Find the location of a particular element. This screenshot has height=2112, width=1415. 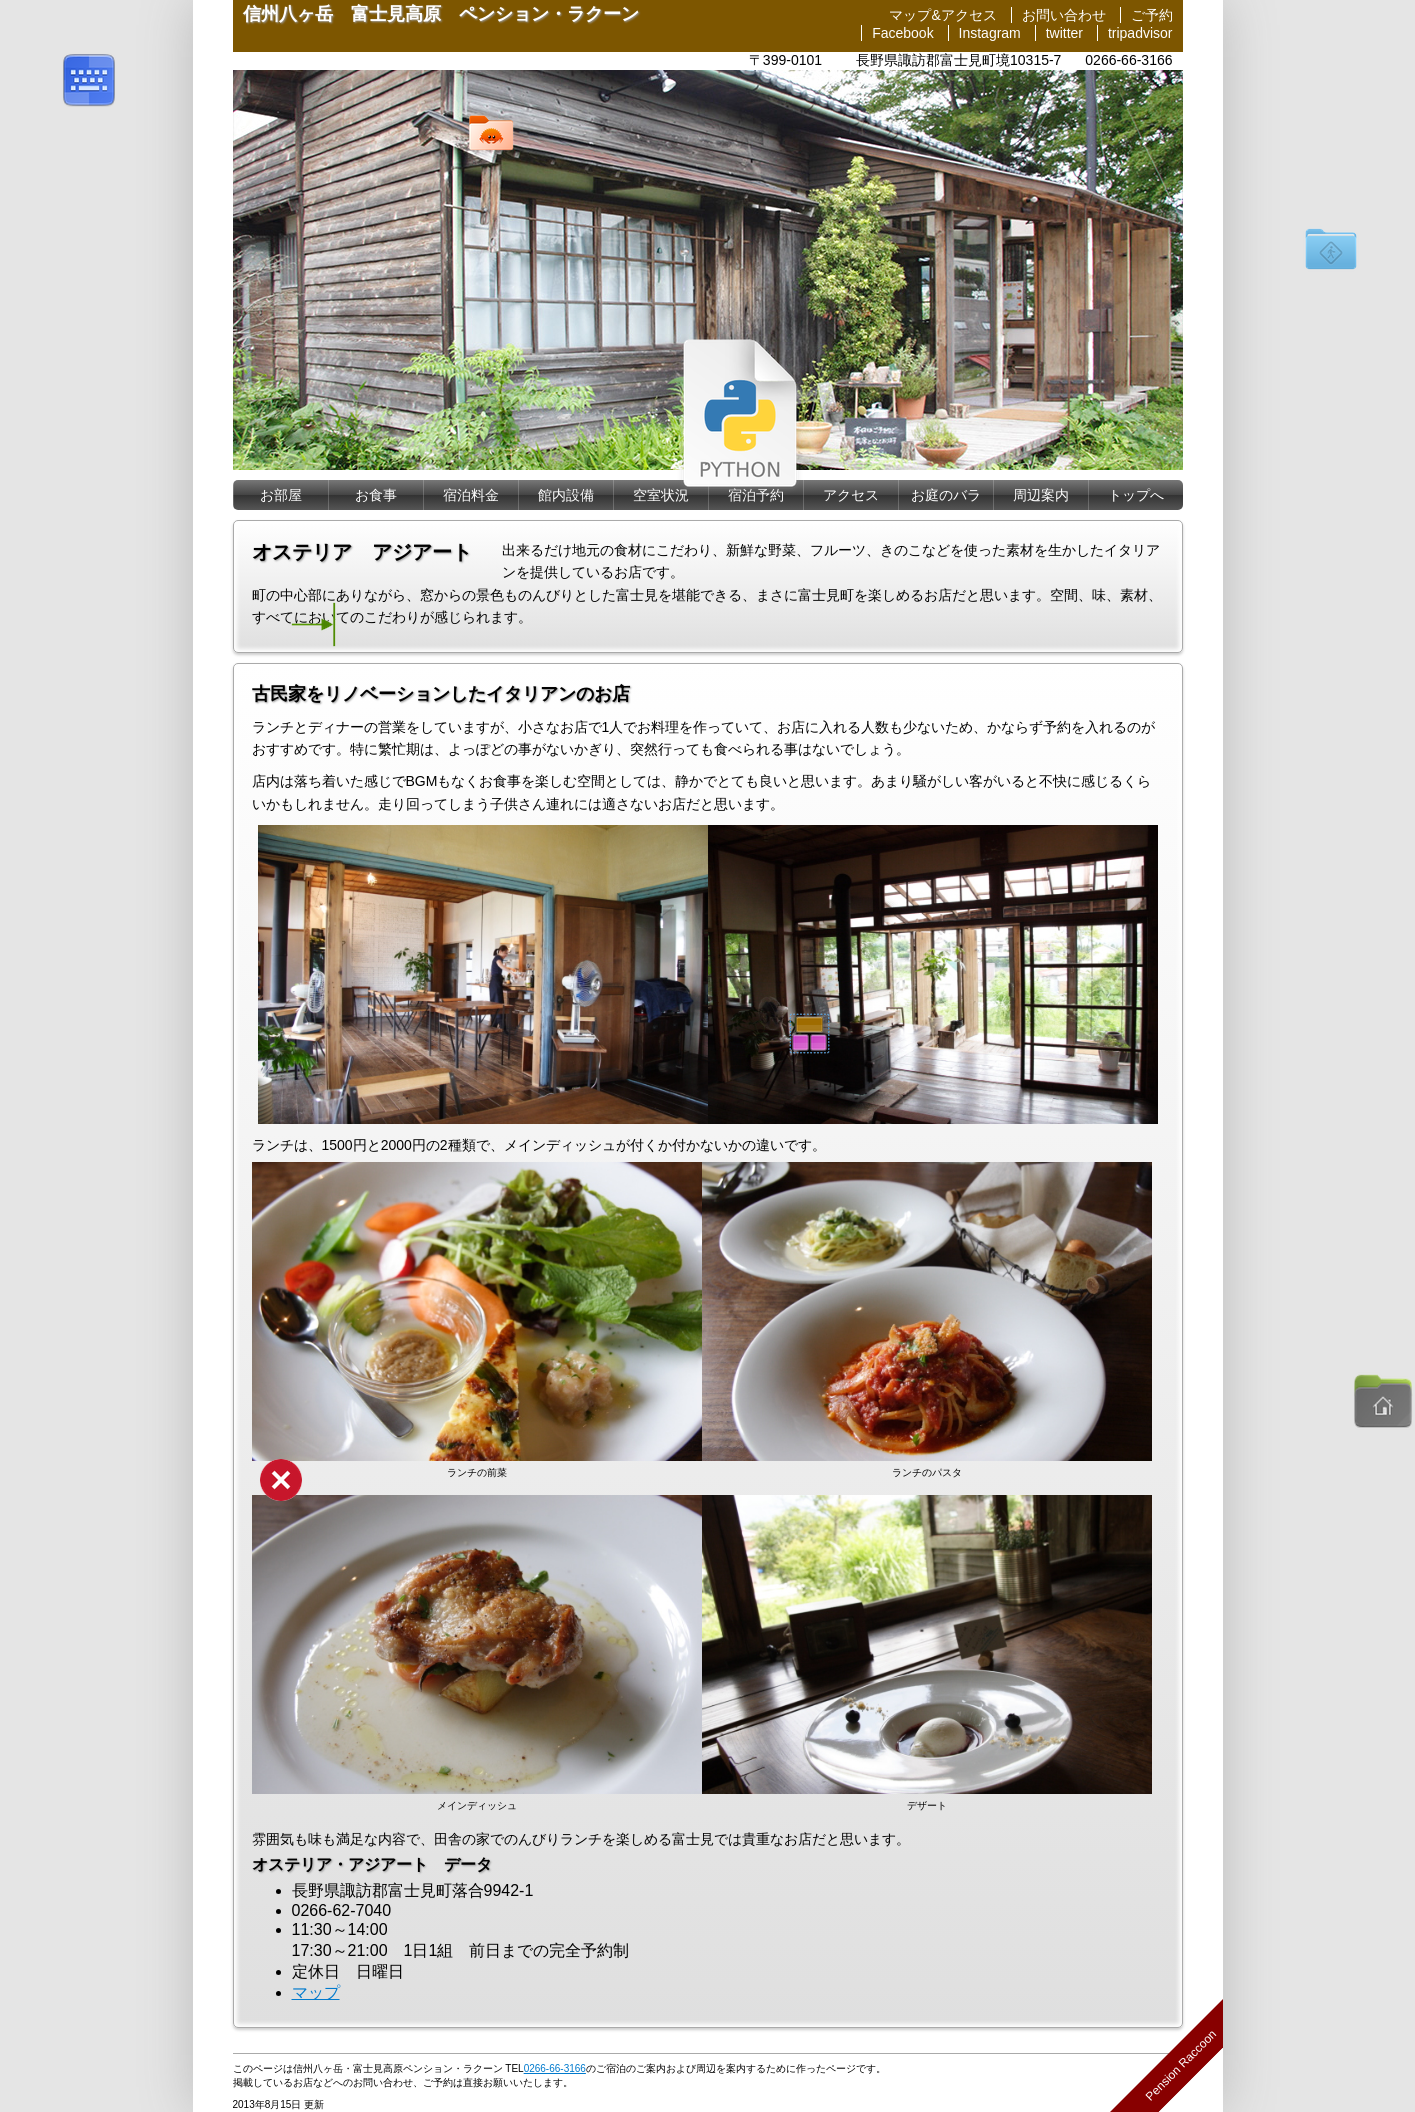

access your public folder is located at coordinates (1331, 249).